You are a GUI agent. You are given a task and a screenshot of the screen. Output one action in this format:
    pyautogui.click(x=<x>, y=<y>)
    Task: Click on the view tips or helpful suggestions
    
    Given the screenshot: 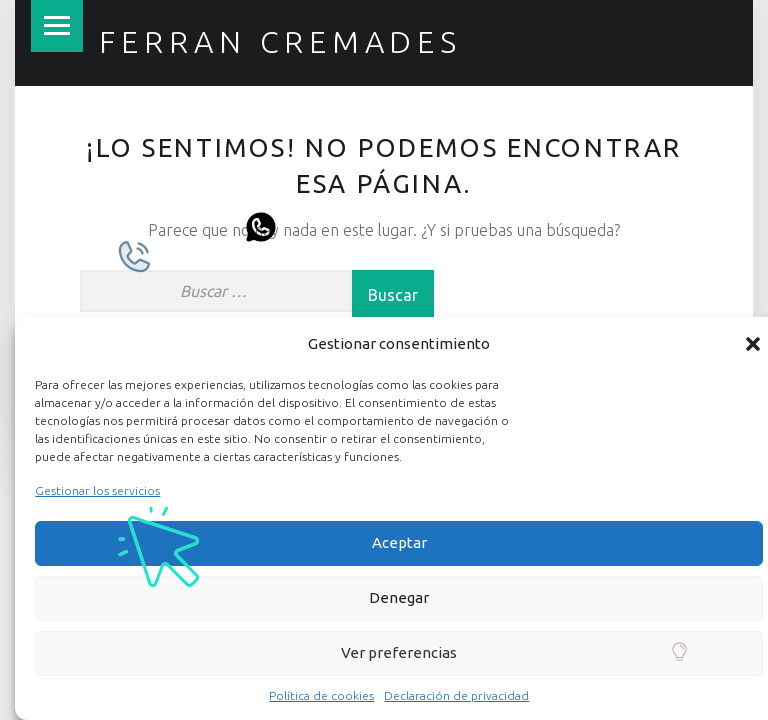 What is the action you would take?
    pyautogui.click(x=679, y=651)
    